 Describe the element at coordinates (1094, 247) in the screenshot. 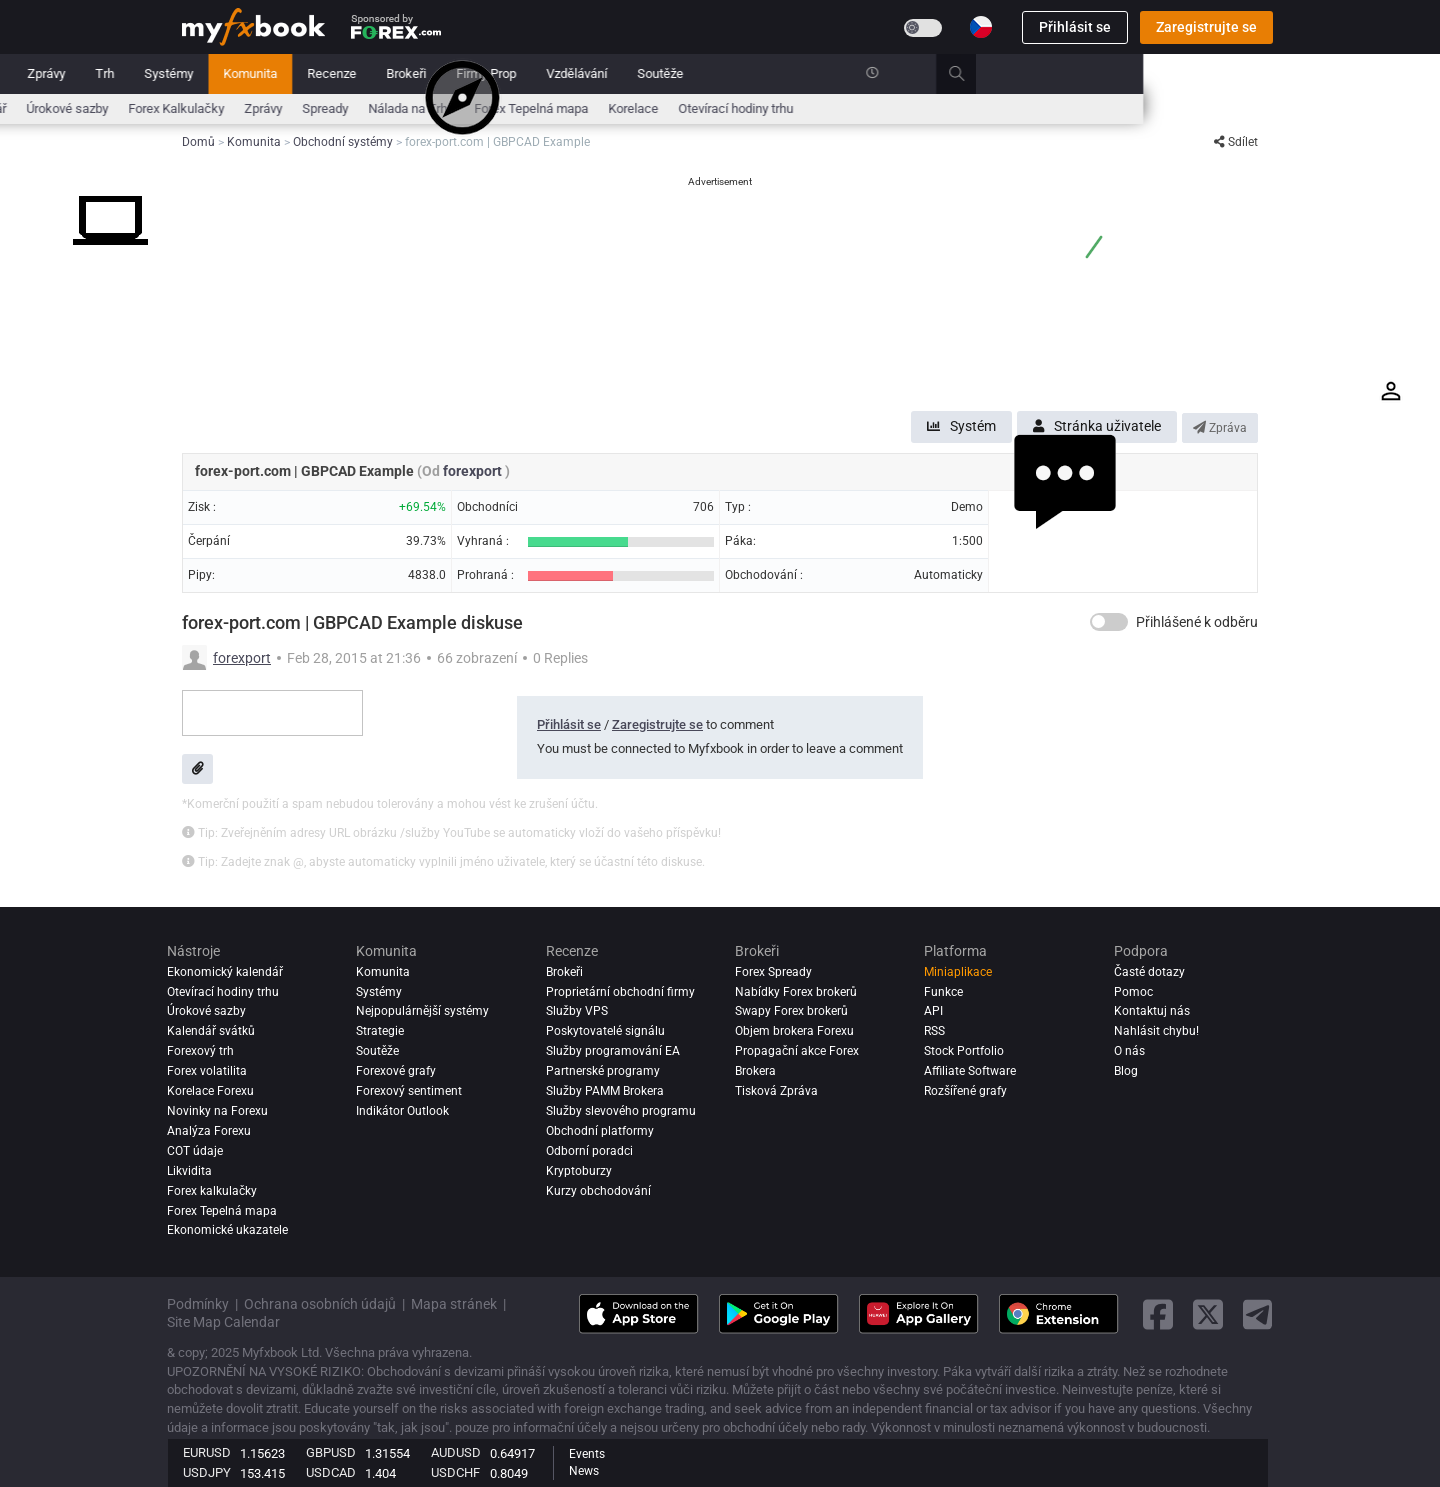

I see `indicates a disabled or unavailable feature` at that location.